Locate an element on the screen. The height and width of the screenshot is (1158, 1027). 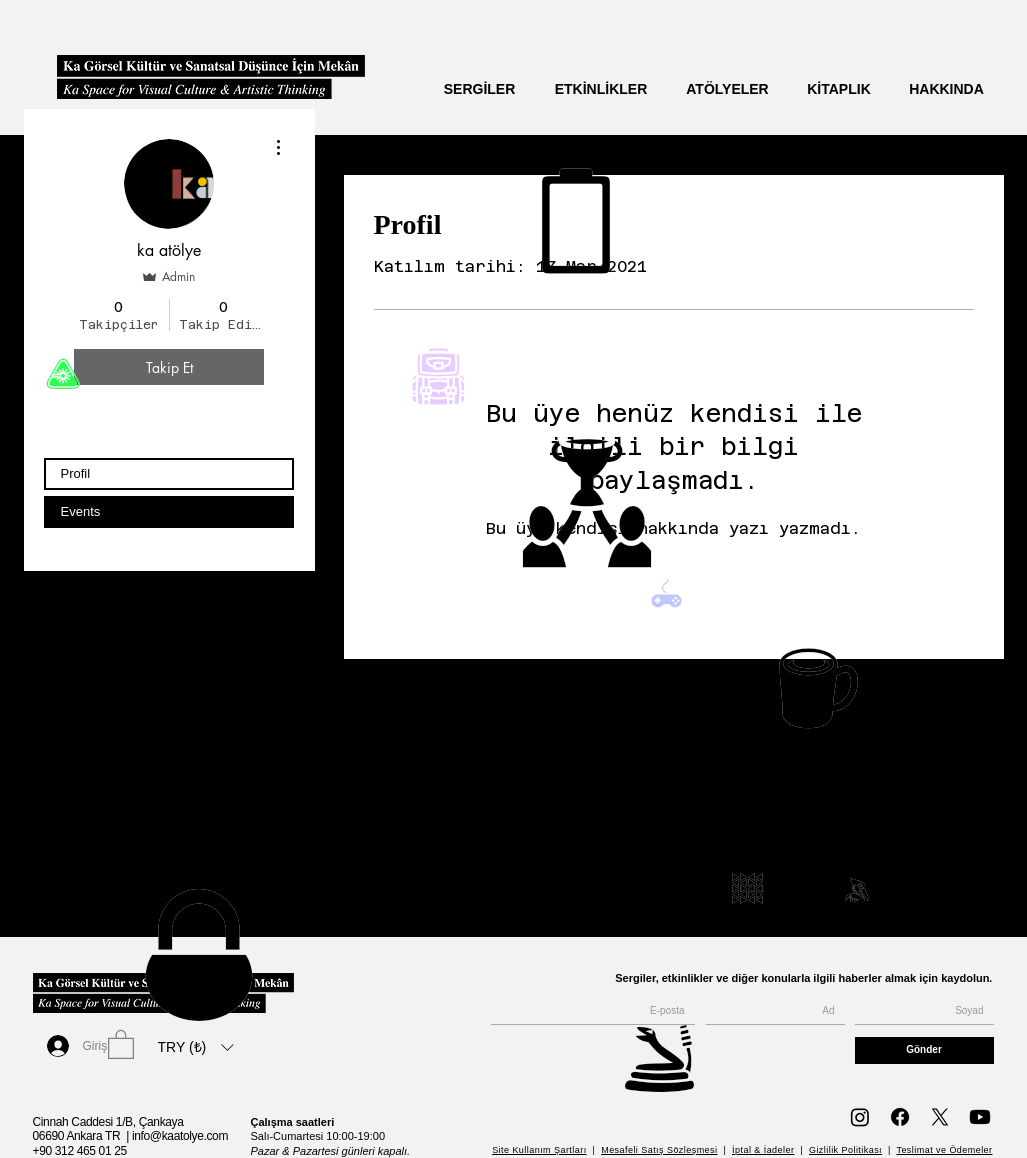
indicates empty battery status is located at coordinates (576, 221).